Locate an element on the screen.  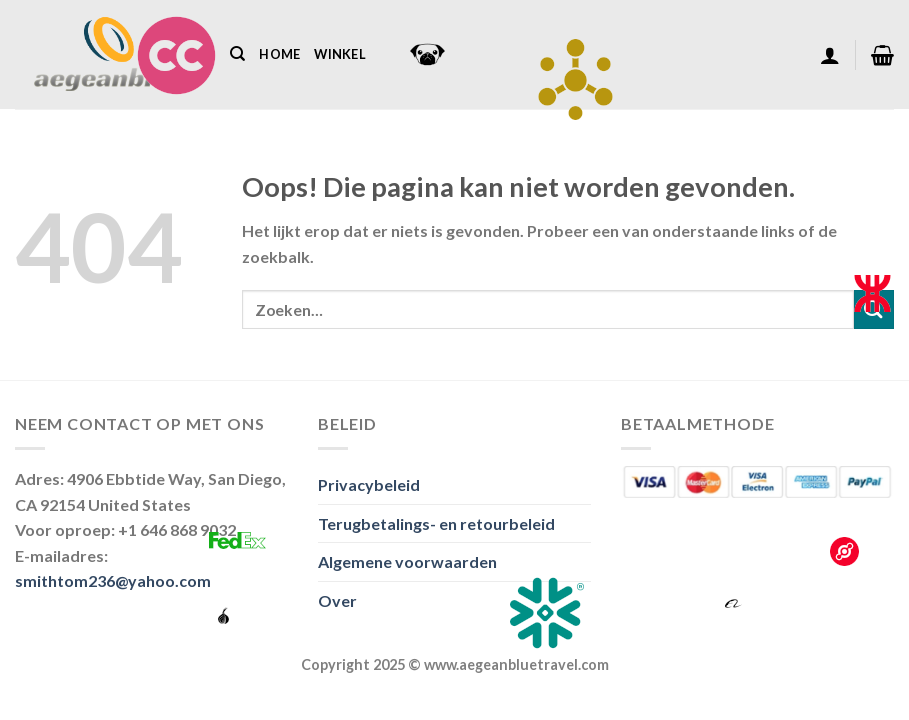
google cloud pub/sub service logo is located at coordinates (575, 79).